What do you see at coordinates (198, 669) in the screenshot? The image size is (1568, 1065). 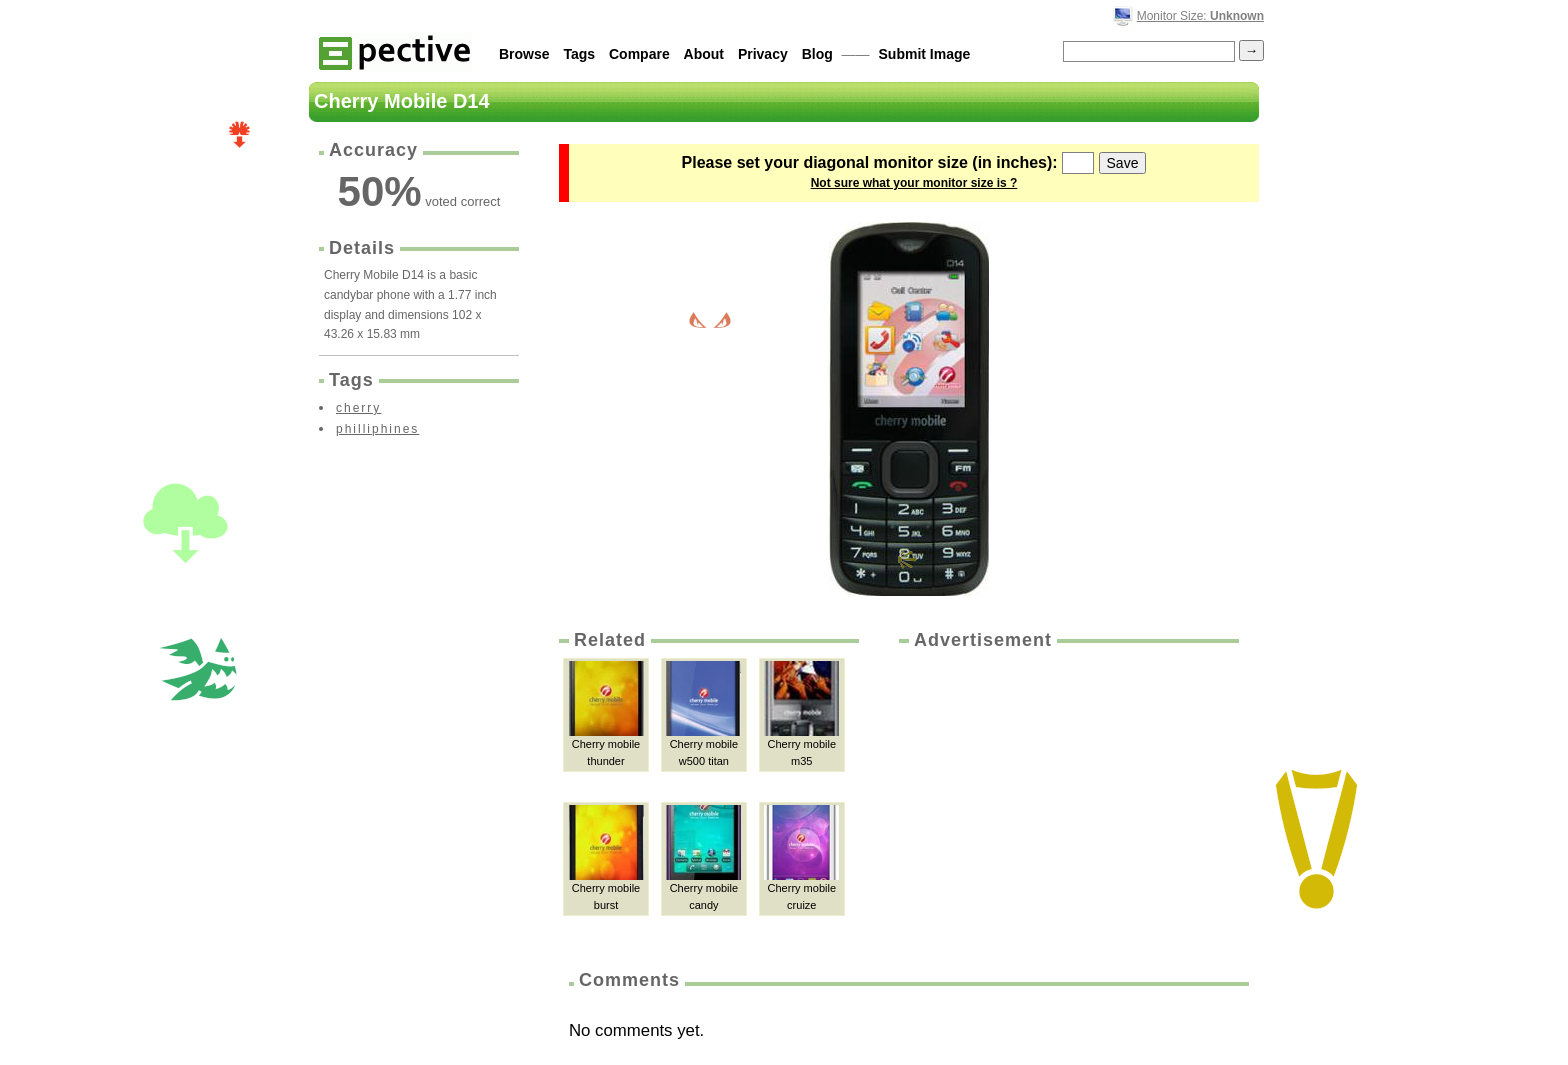 I see `ghost character or enemy in a game interface` at bounding box center [198, 669].